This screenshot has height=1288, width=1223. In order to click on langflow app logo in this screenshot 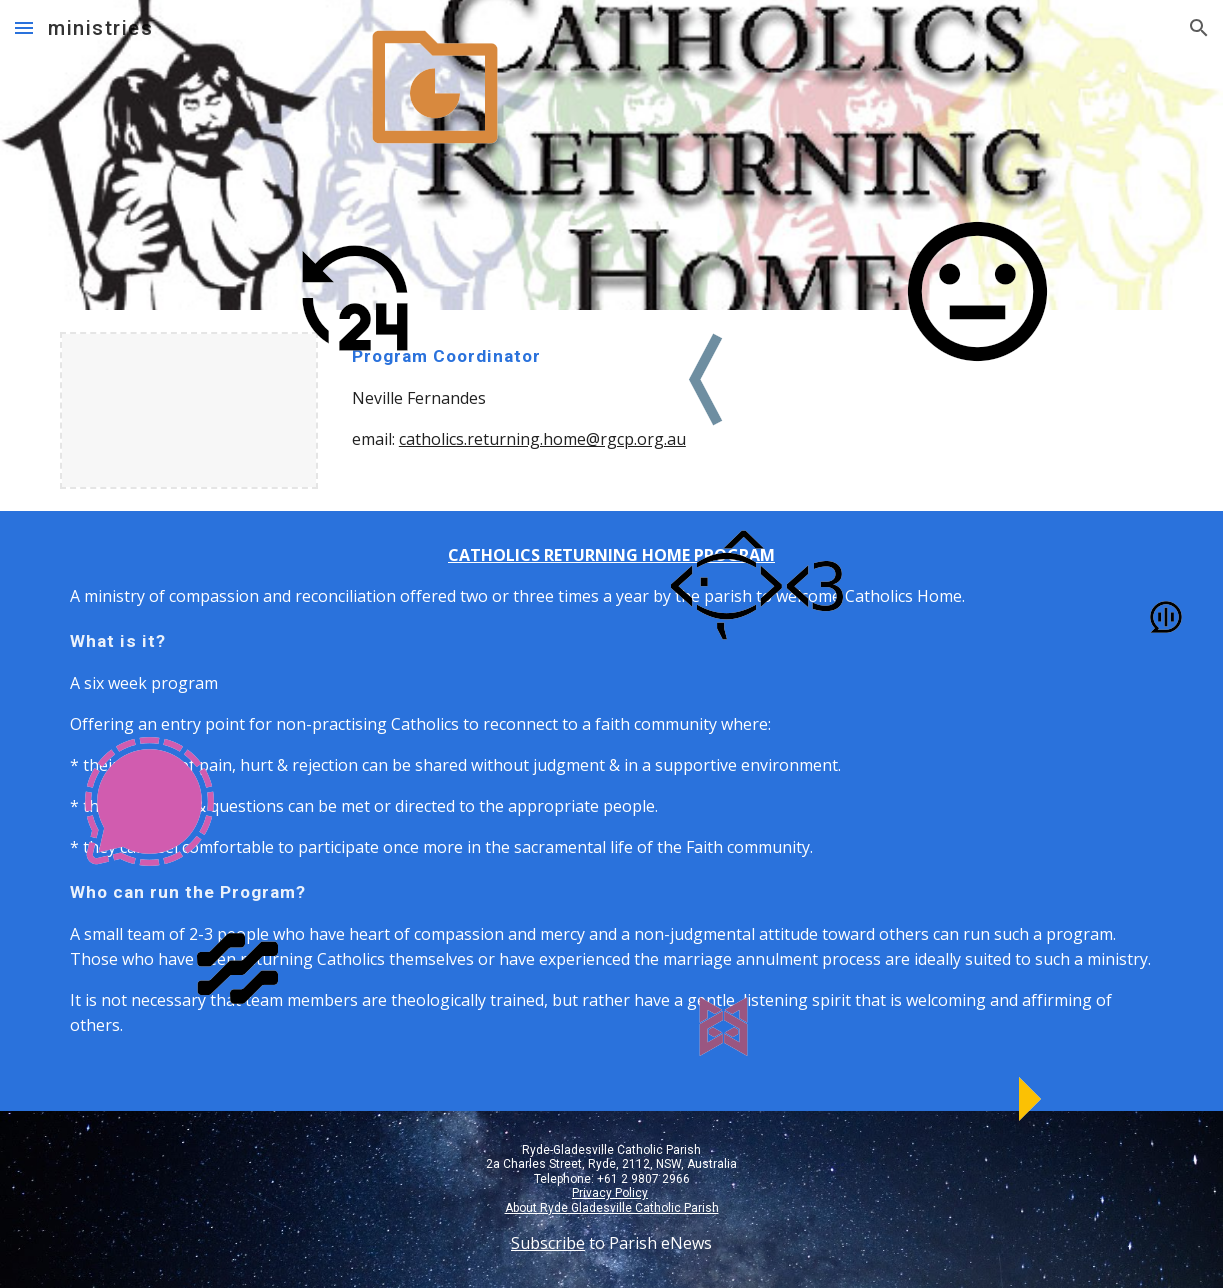, I will do `click(237, 968)`.